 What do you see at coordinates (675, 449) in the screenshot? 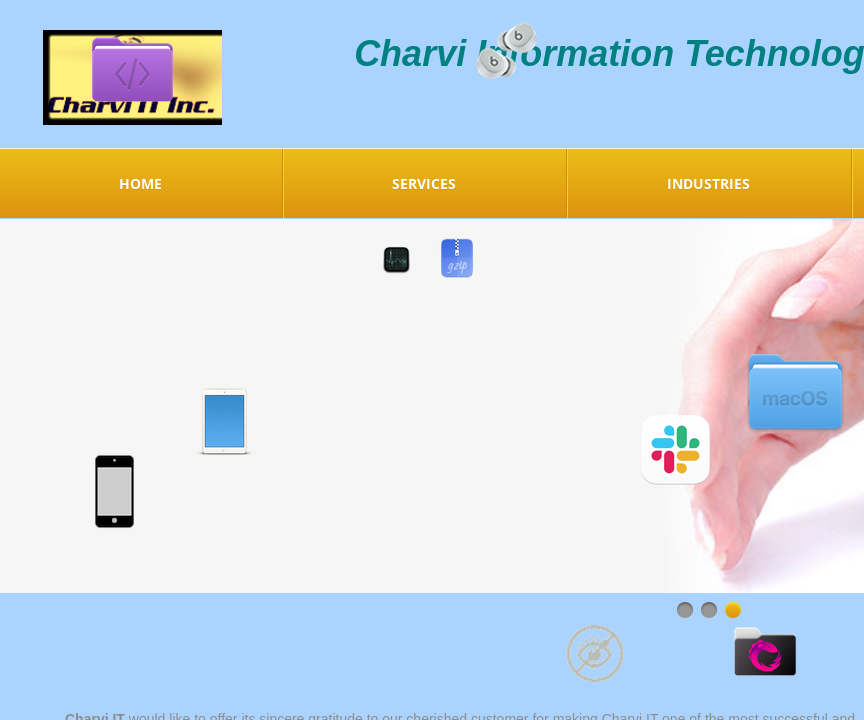
I see `open Slack` at bounding box center [675, 449].